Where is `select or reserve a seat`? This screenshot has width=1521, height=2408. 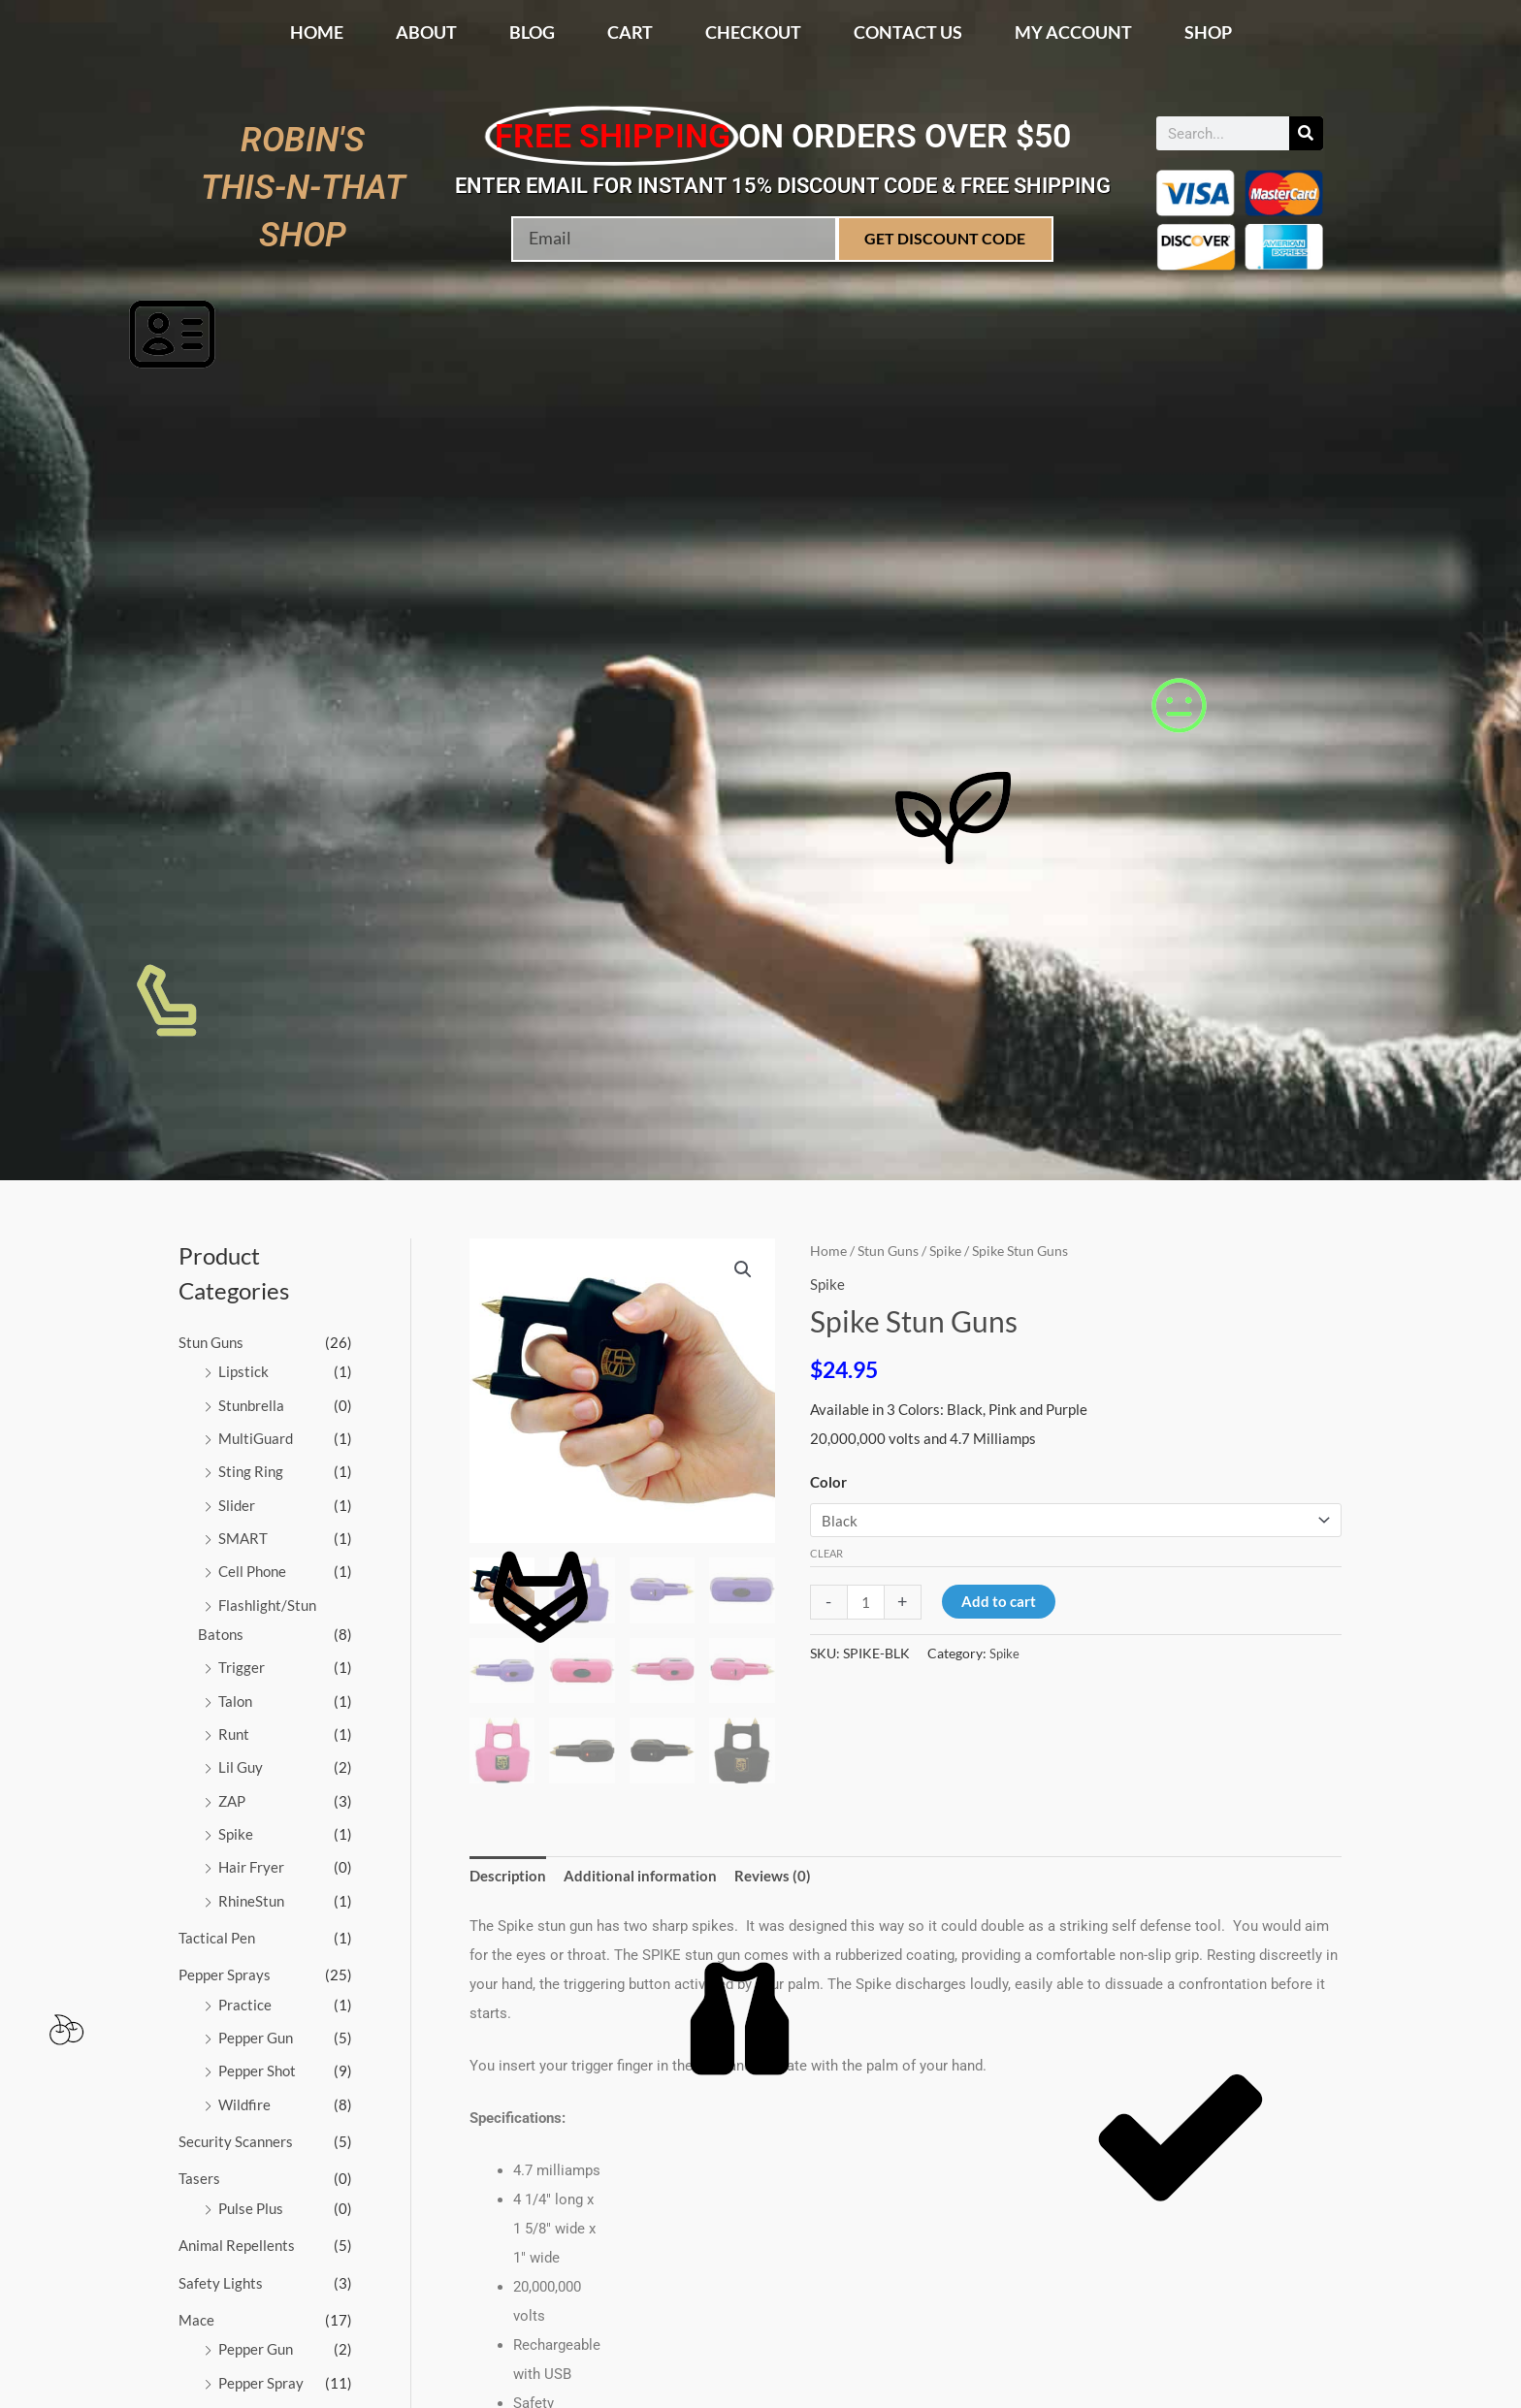 select or reserve a seat is located at coordinates (165, 1000).